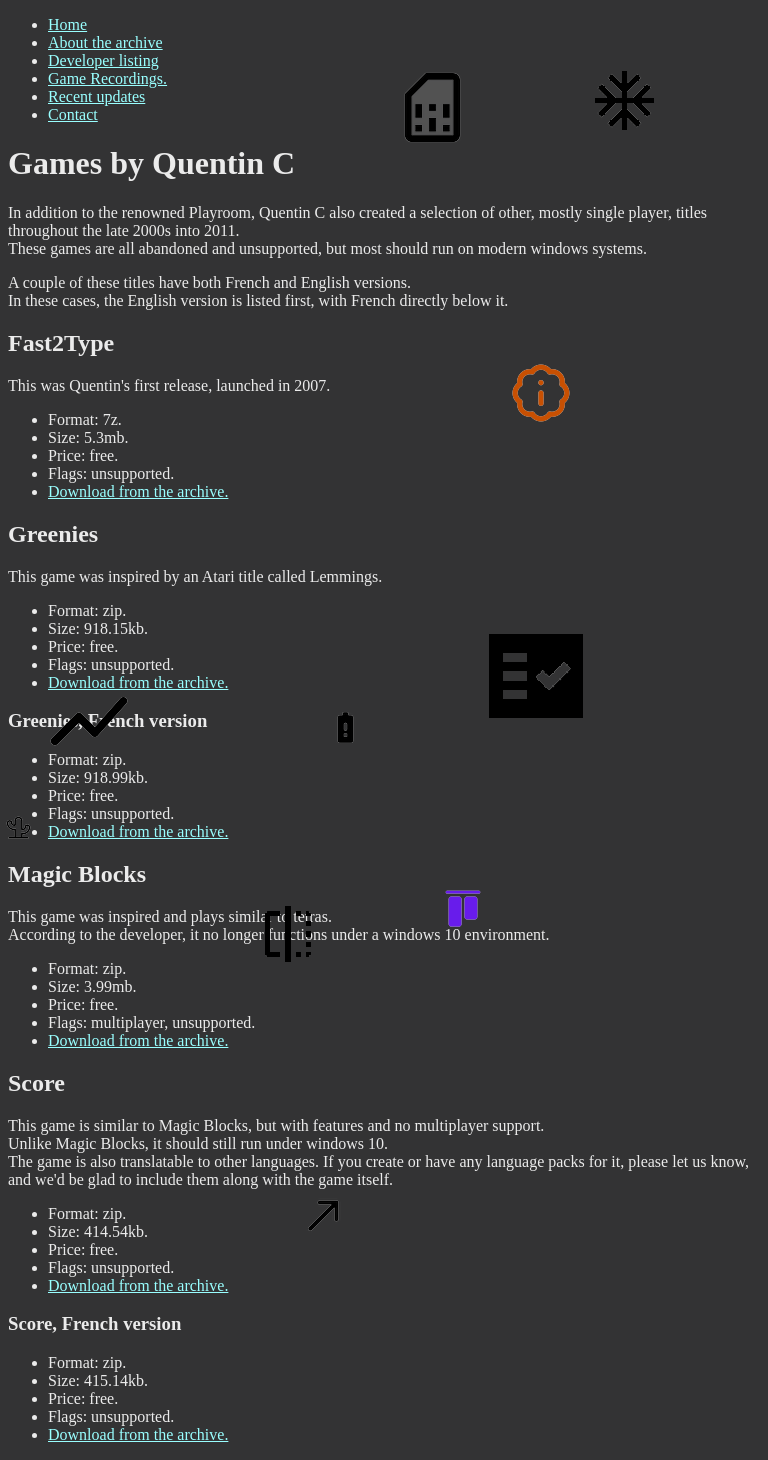 Image resolution: width=768 pixels, height=1460 pixels. Describe the element at coordinates (18, 828) in the screenshot. I see `indicates desert or arid climate theme` at that location.